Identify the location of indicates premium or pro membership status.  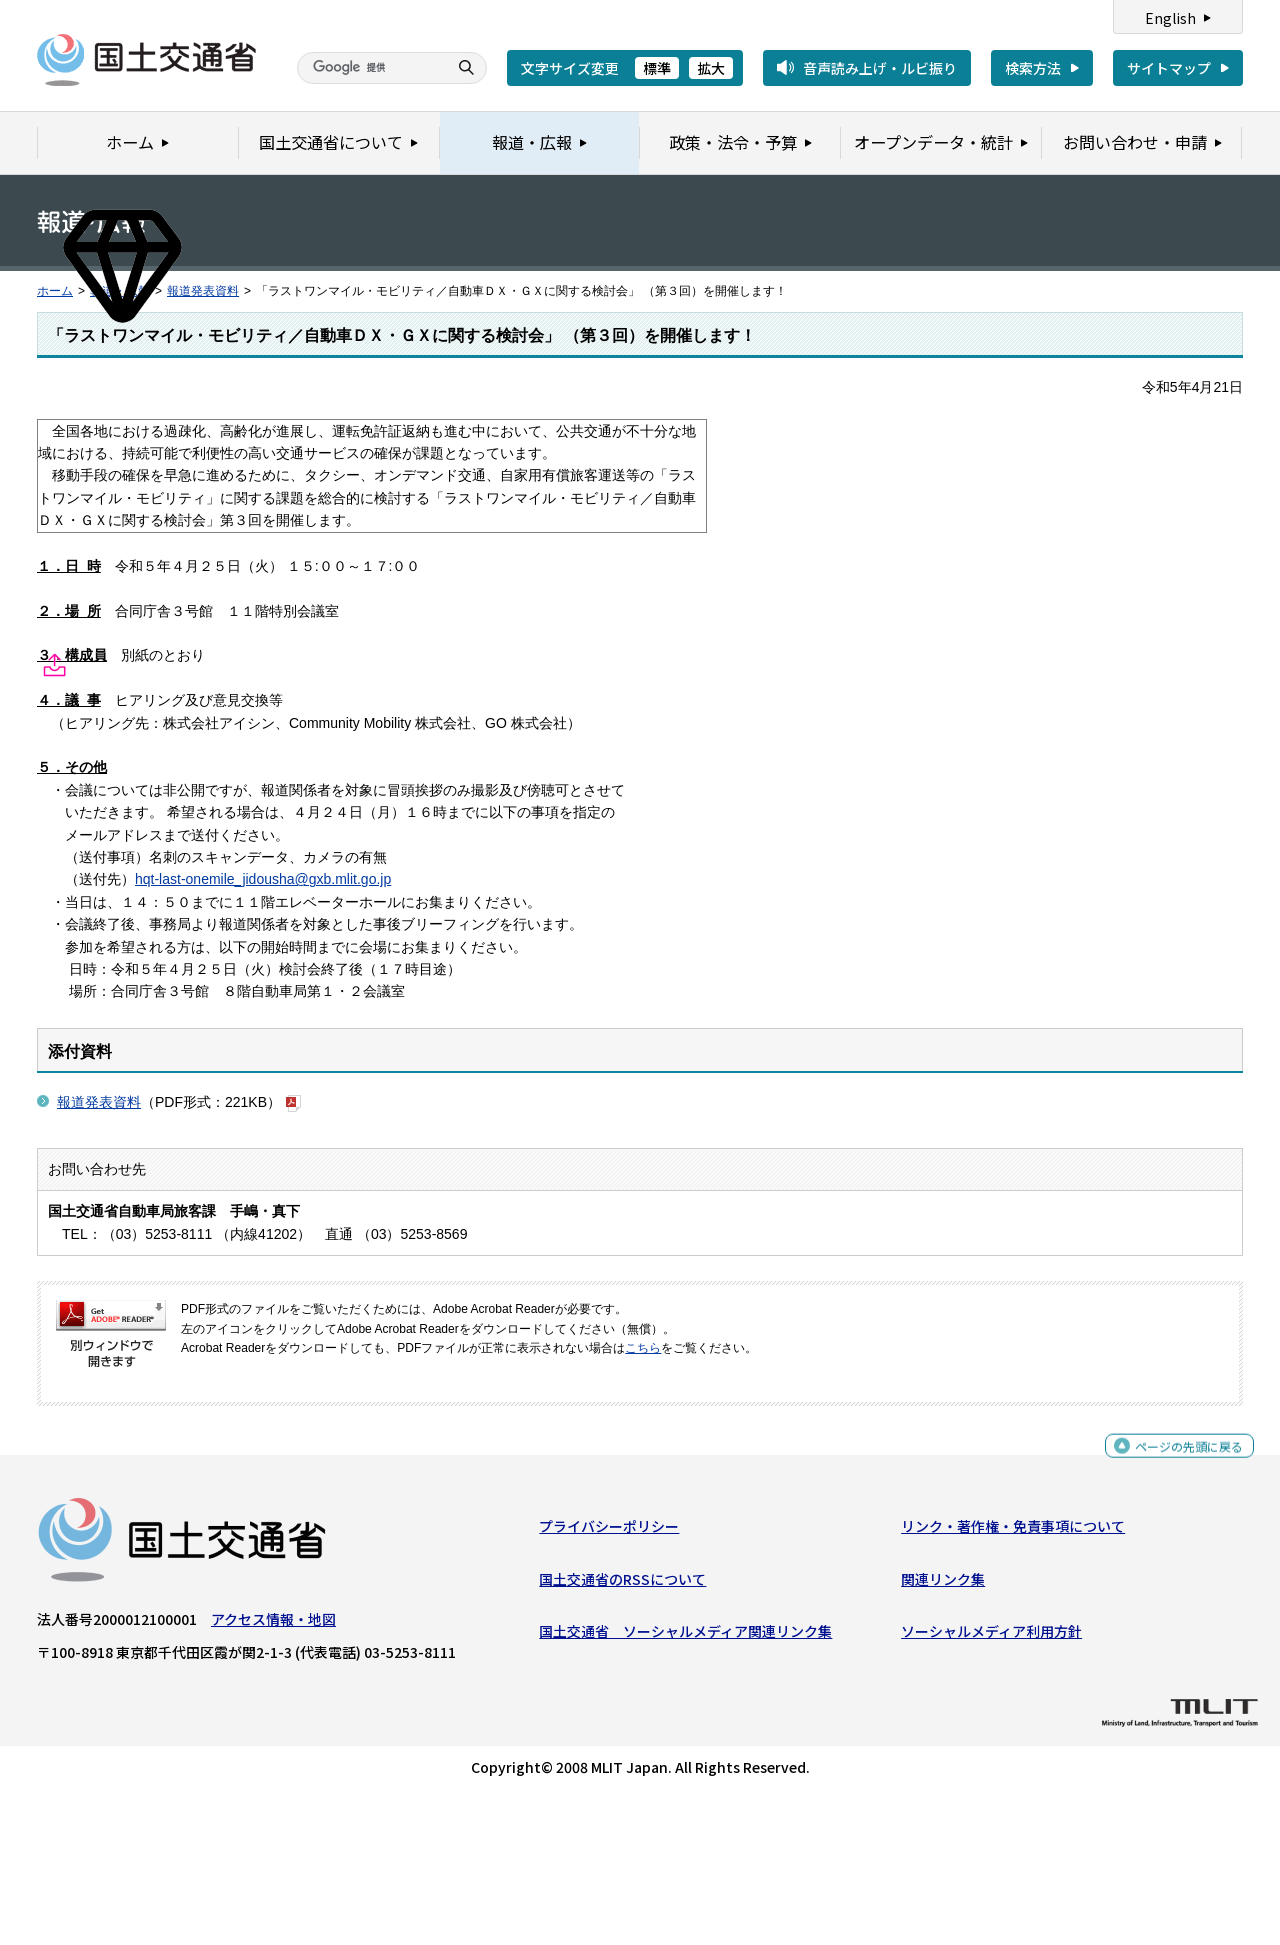
(122, 263).